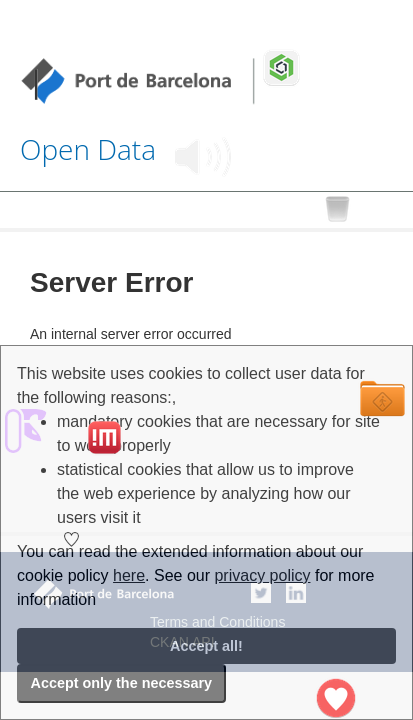 The image size is (413, 720). What do you see at coordinates (37, 84) in the screenshot?
I see `visual divider between UI elements` at bounding box center [37, 84].